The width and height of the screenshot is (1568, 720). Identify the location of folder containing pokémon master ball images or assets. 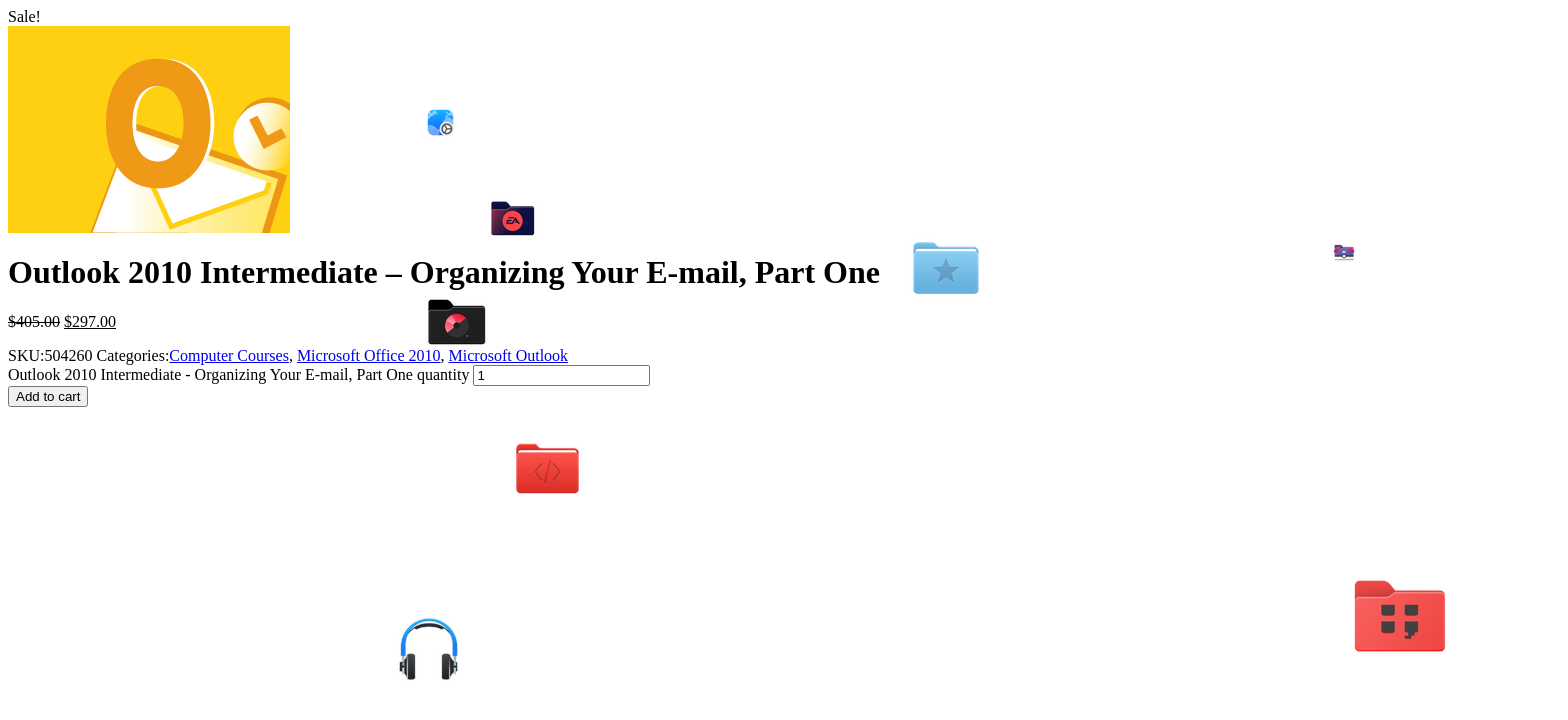
(1344, 253).